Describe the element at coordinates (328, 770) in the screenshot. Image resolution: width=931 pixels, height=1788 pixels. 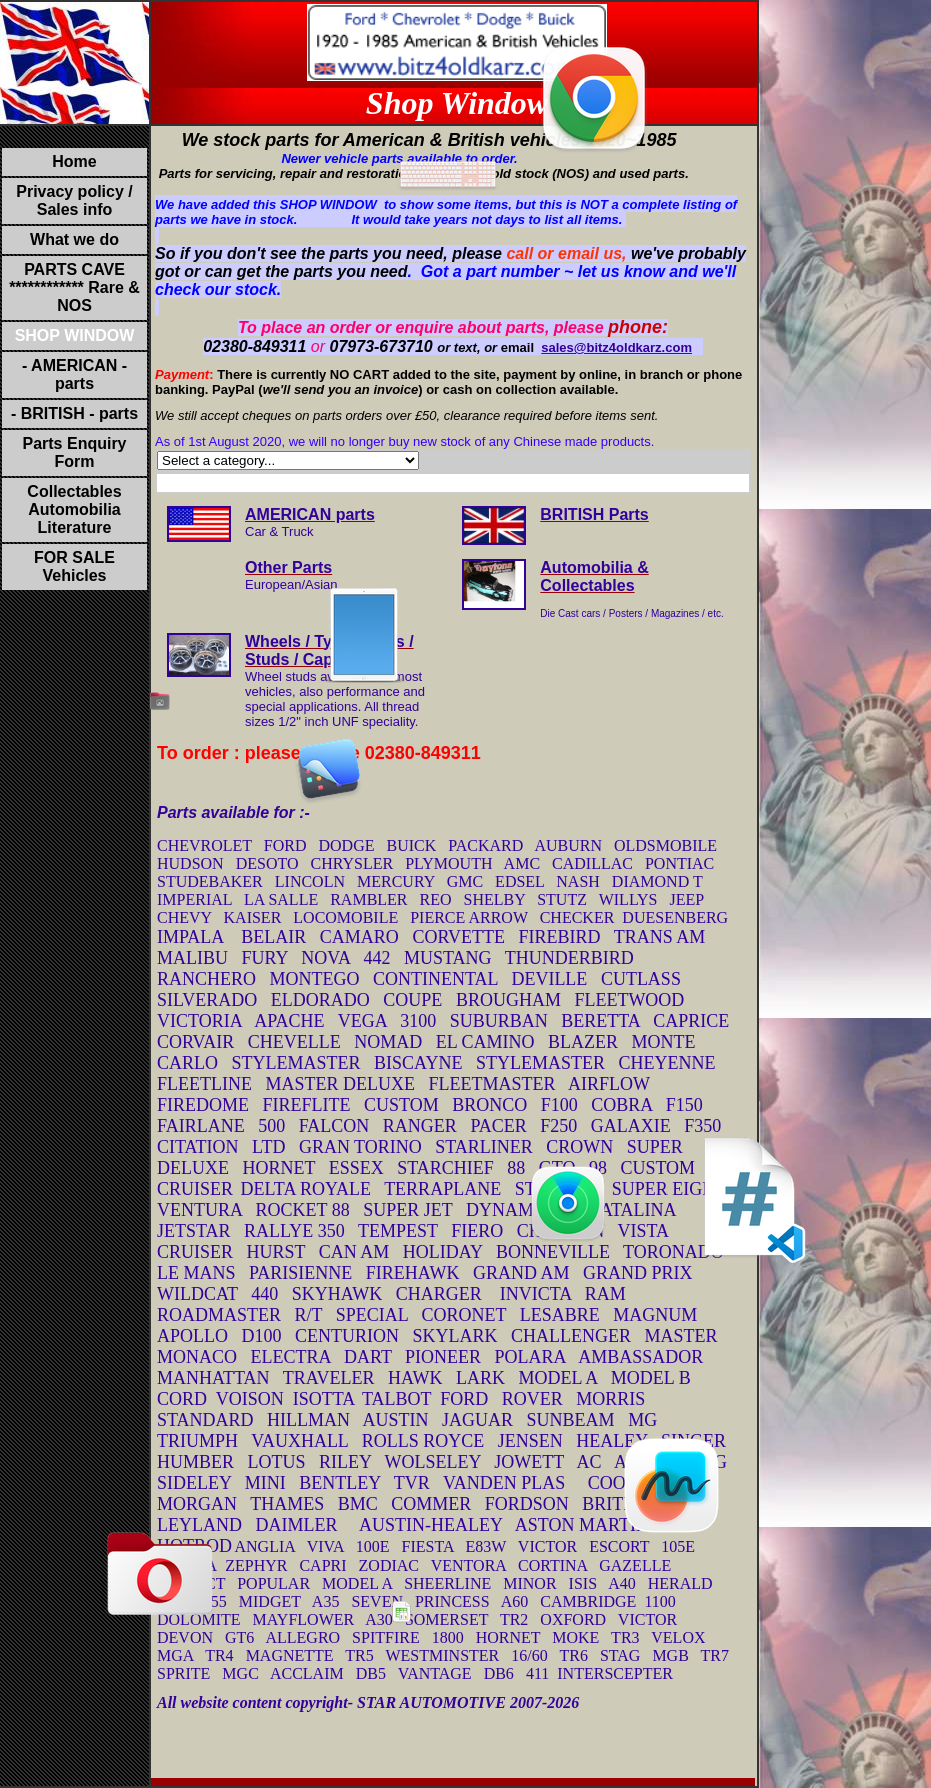
I see `access screen capture or screenshot tool` at that location.